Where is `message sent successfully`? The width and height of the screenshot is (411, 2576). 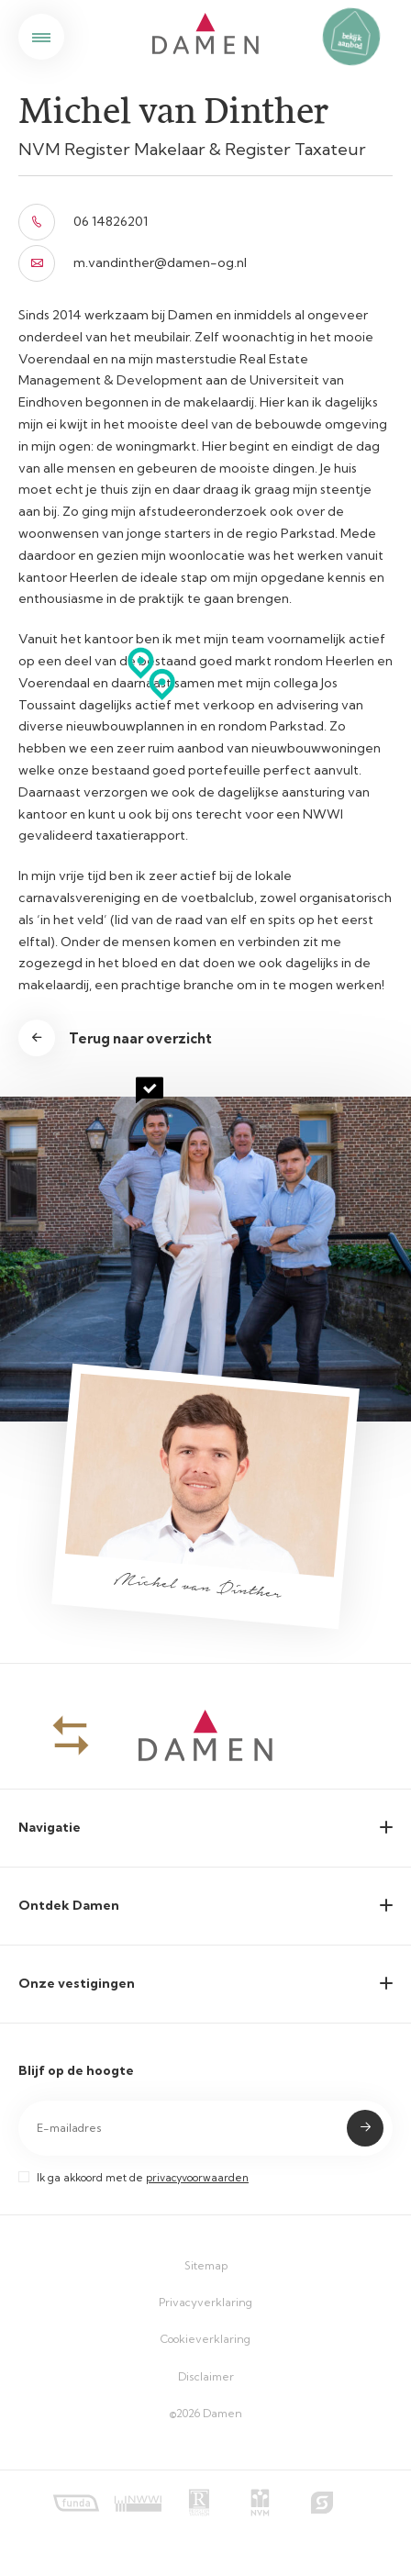
message sent successfully is located at coordinates (150, 1089).